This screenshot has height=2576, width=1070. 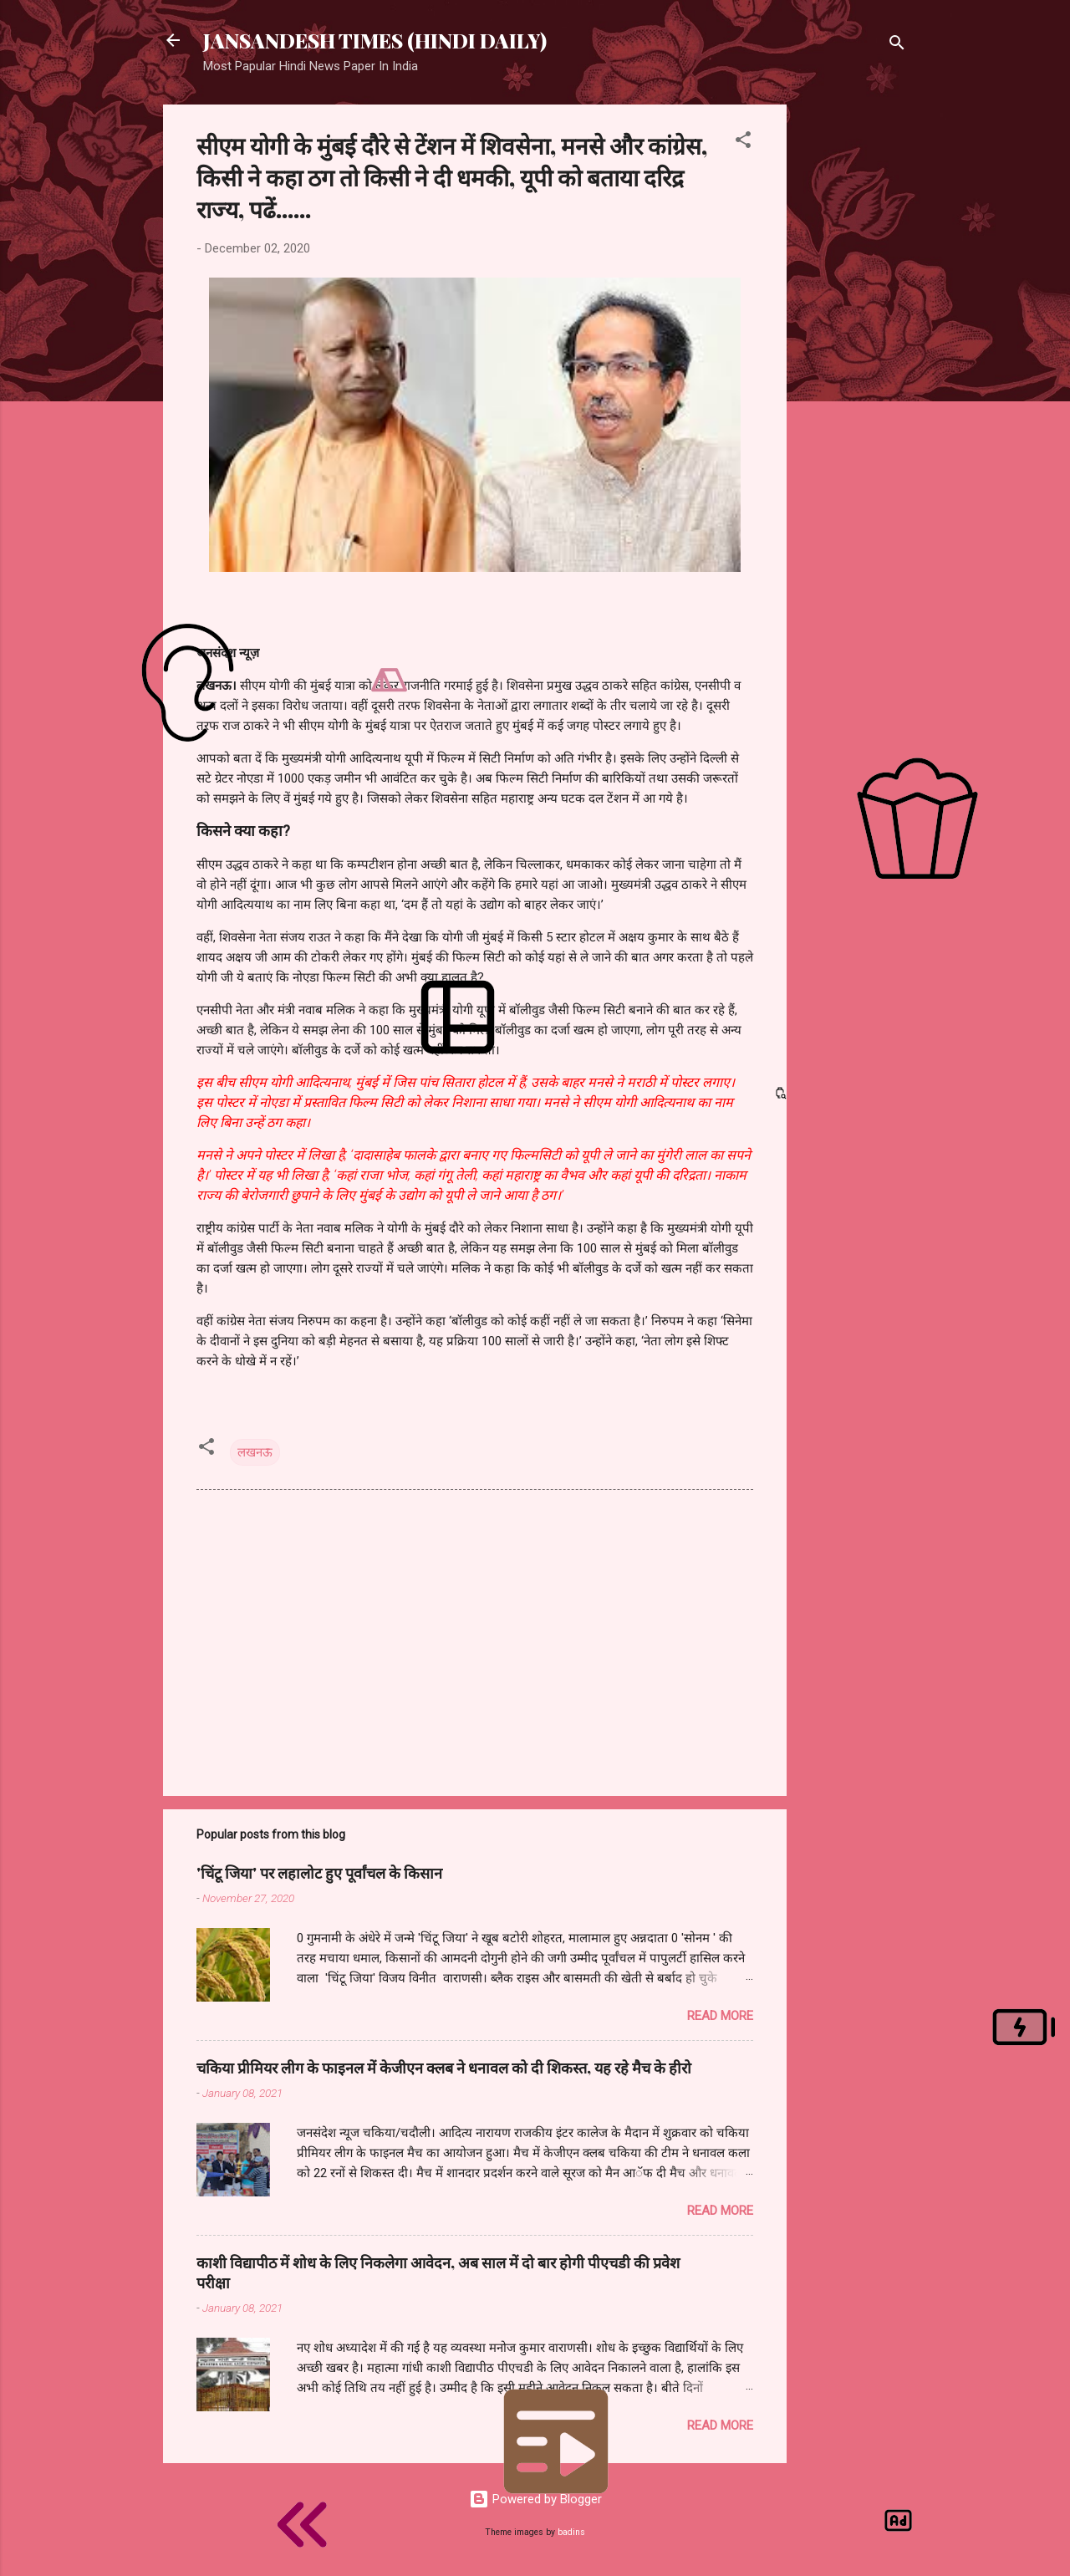 What do you see at coordinates (187, 682) in the screenshot?
I see `access audio or sound settings` at bounding box center [187, 682].